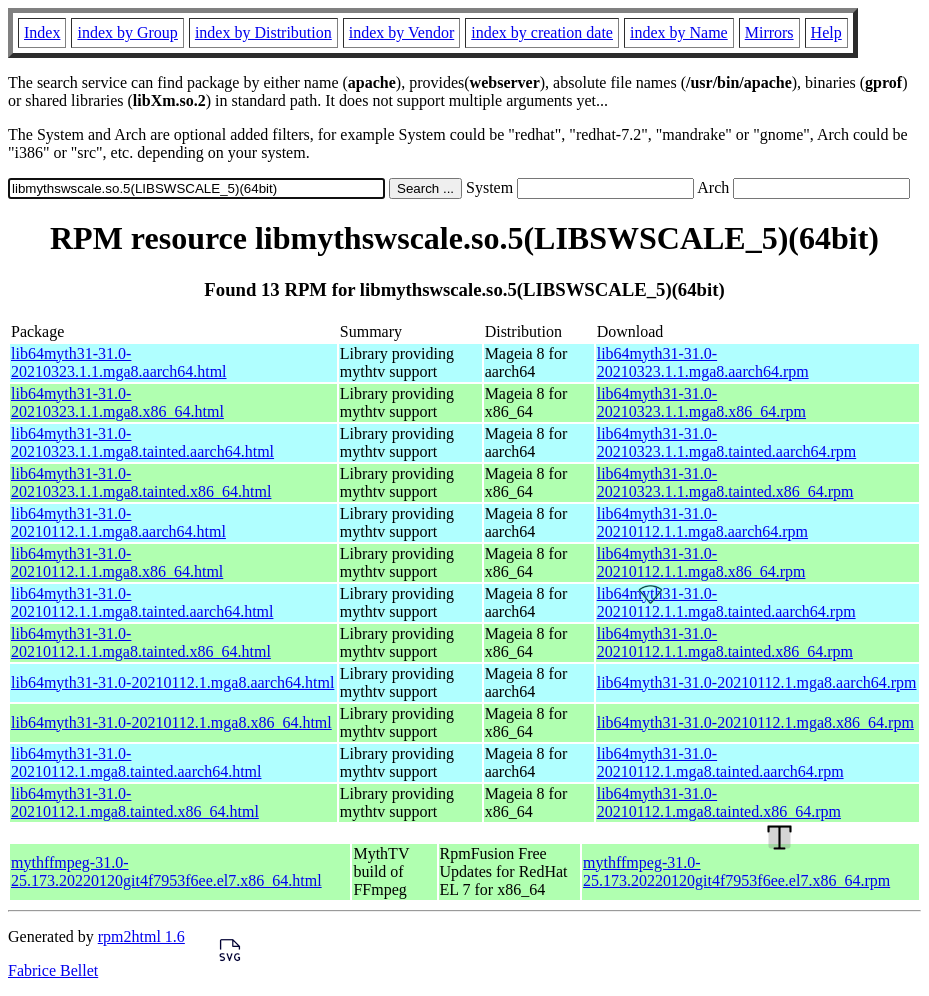  I want to click on format text or change font style, so click(779, 837).